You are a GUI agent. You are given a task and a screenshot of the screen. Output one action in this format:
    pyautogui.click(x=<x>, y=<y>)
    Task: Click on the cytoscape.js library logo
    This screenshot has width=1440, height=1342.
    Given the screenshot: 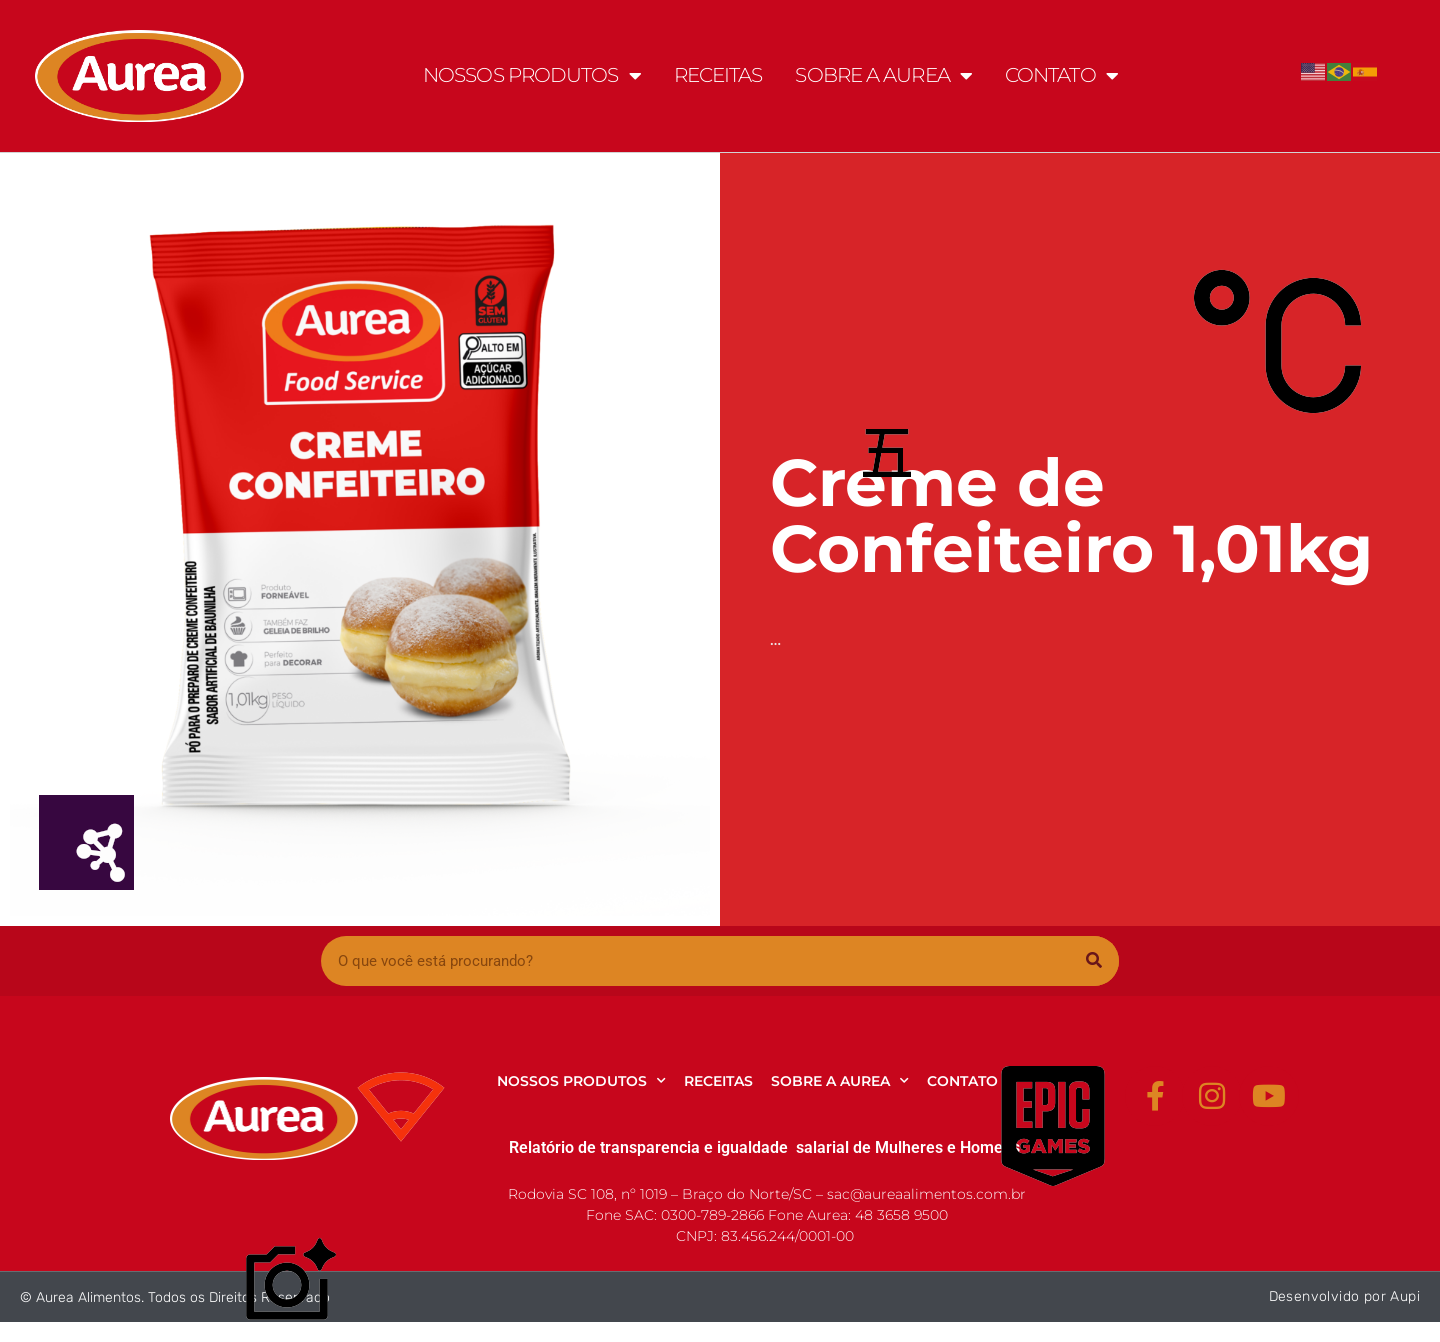 What is the action you would take?
    pyautogui.click(x=86, y=842)
    